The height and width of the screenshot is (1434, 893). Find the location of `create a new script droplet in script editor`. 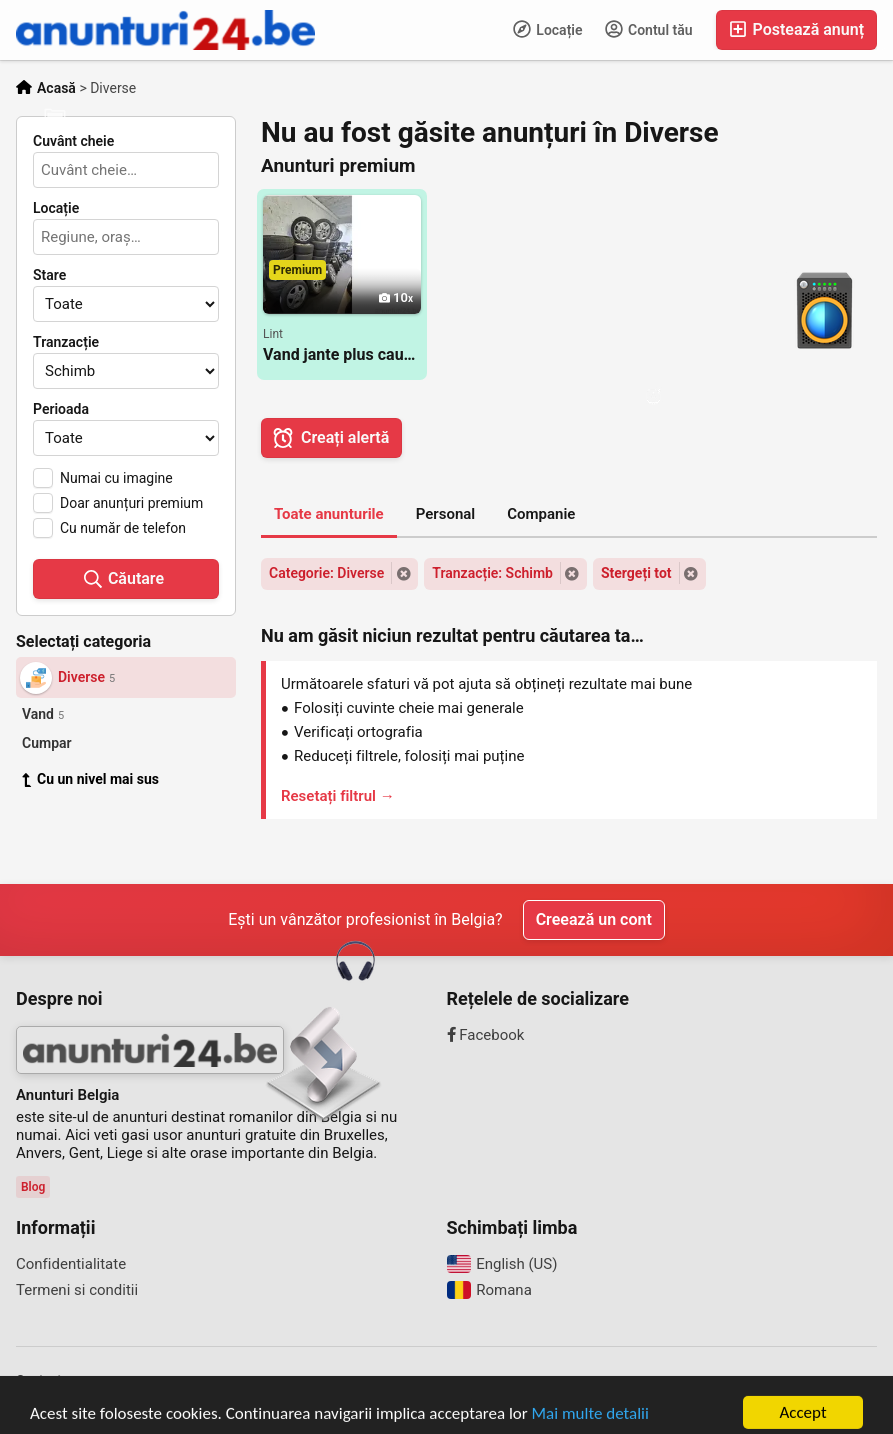

create a new script droplet in script editor is located at coordinates (323, 1063).